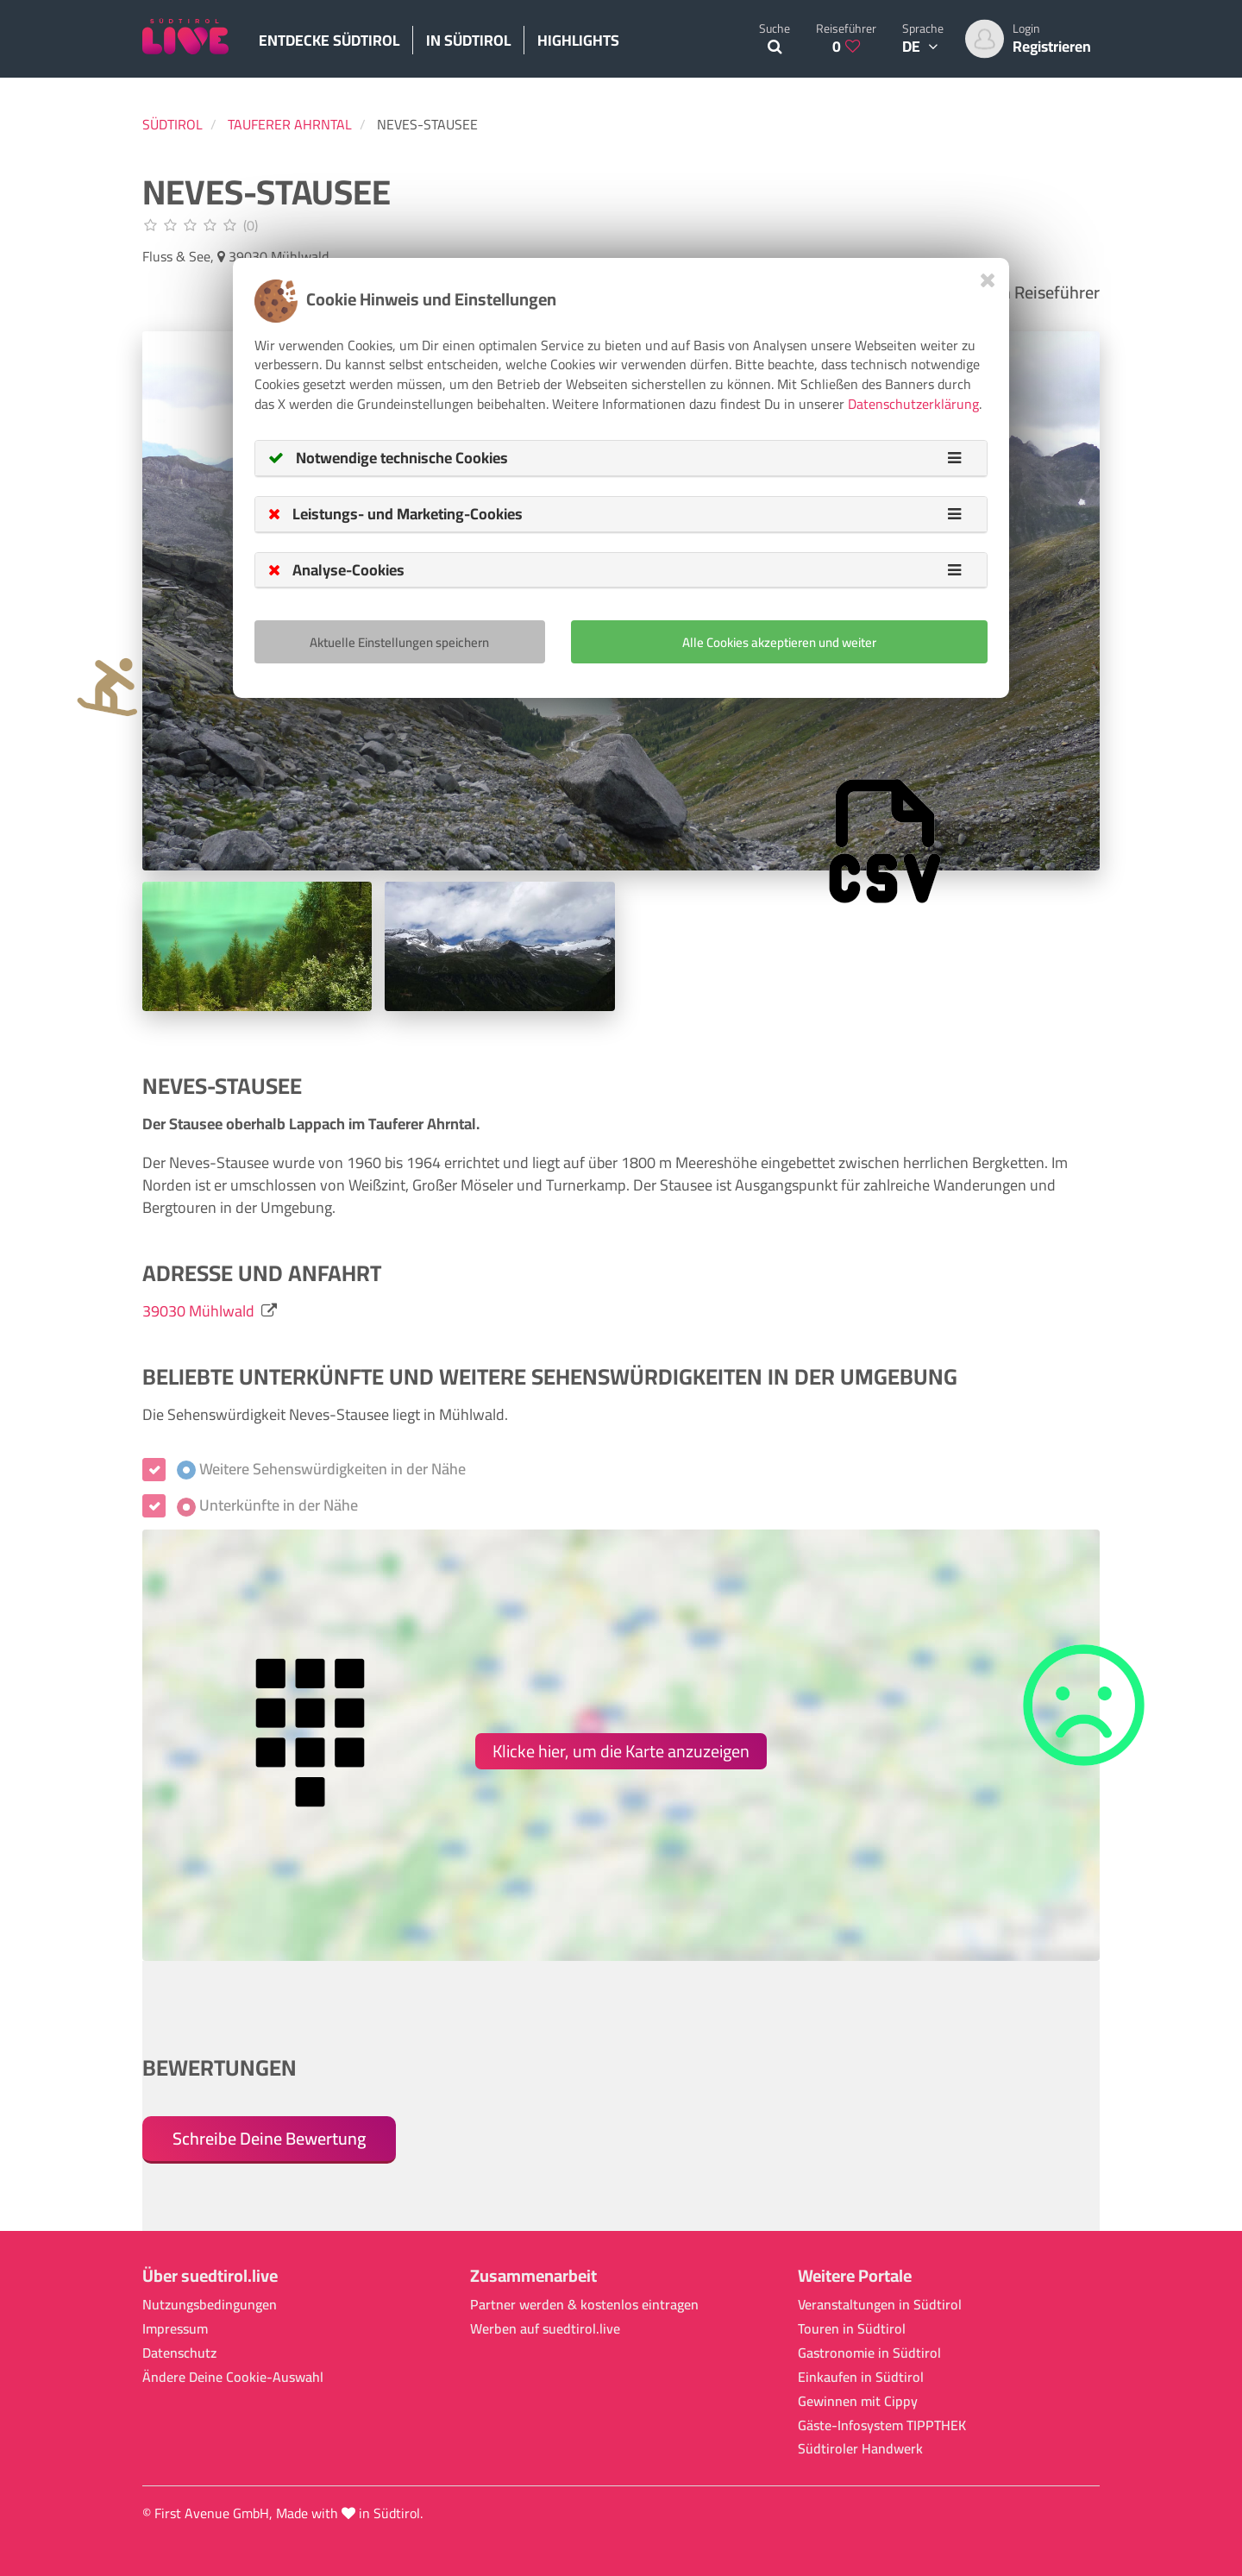 The image size is (1242, 2576). Describe the element at coordinates (1083, 1705) in the screenshot. I see `indicate negative feedback or dissatisfaction` at that location.